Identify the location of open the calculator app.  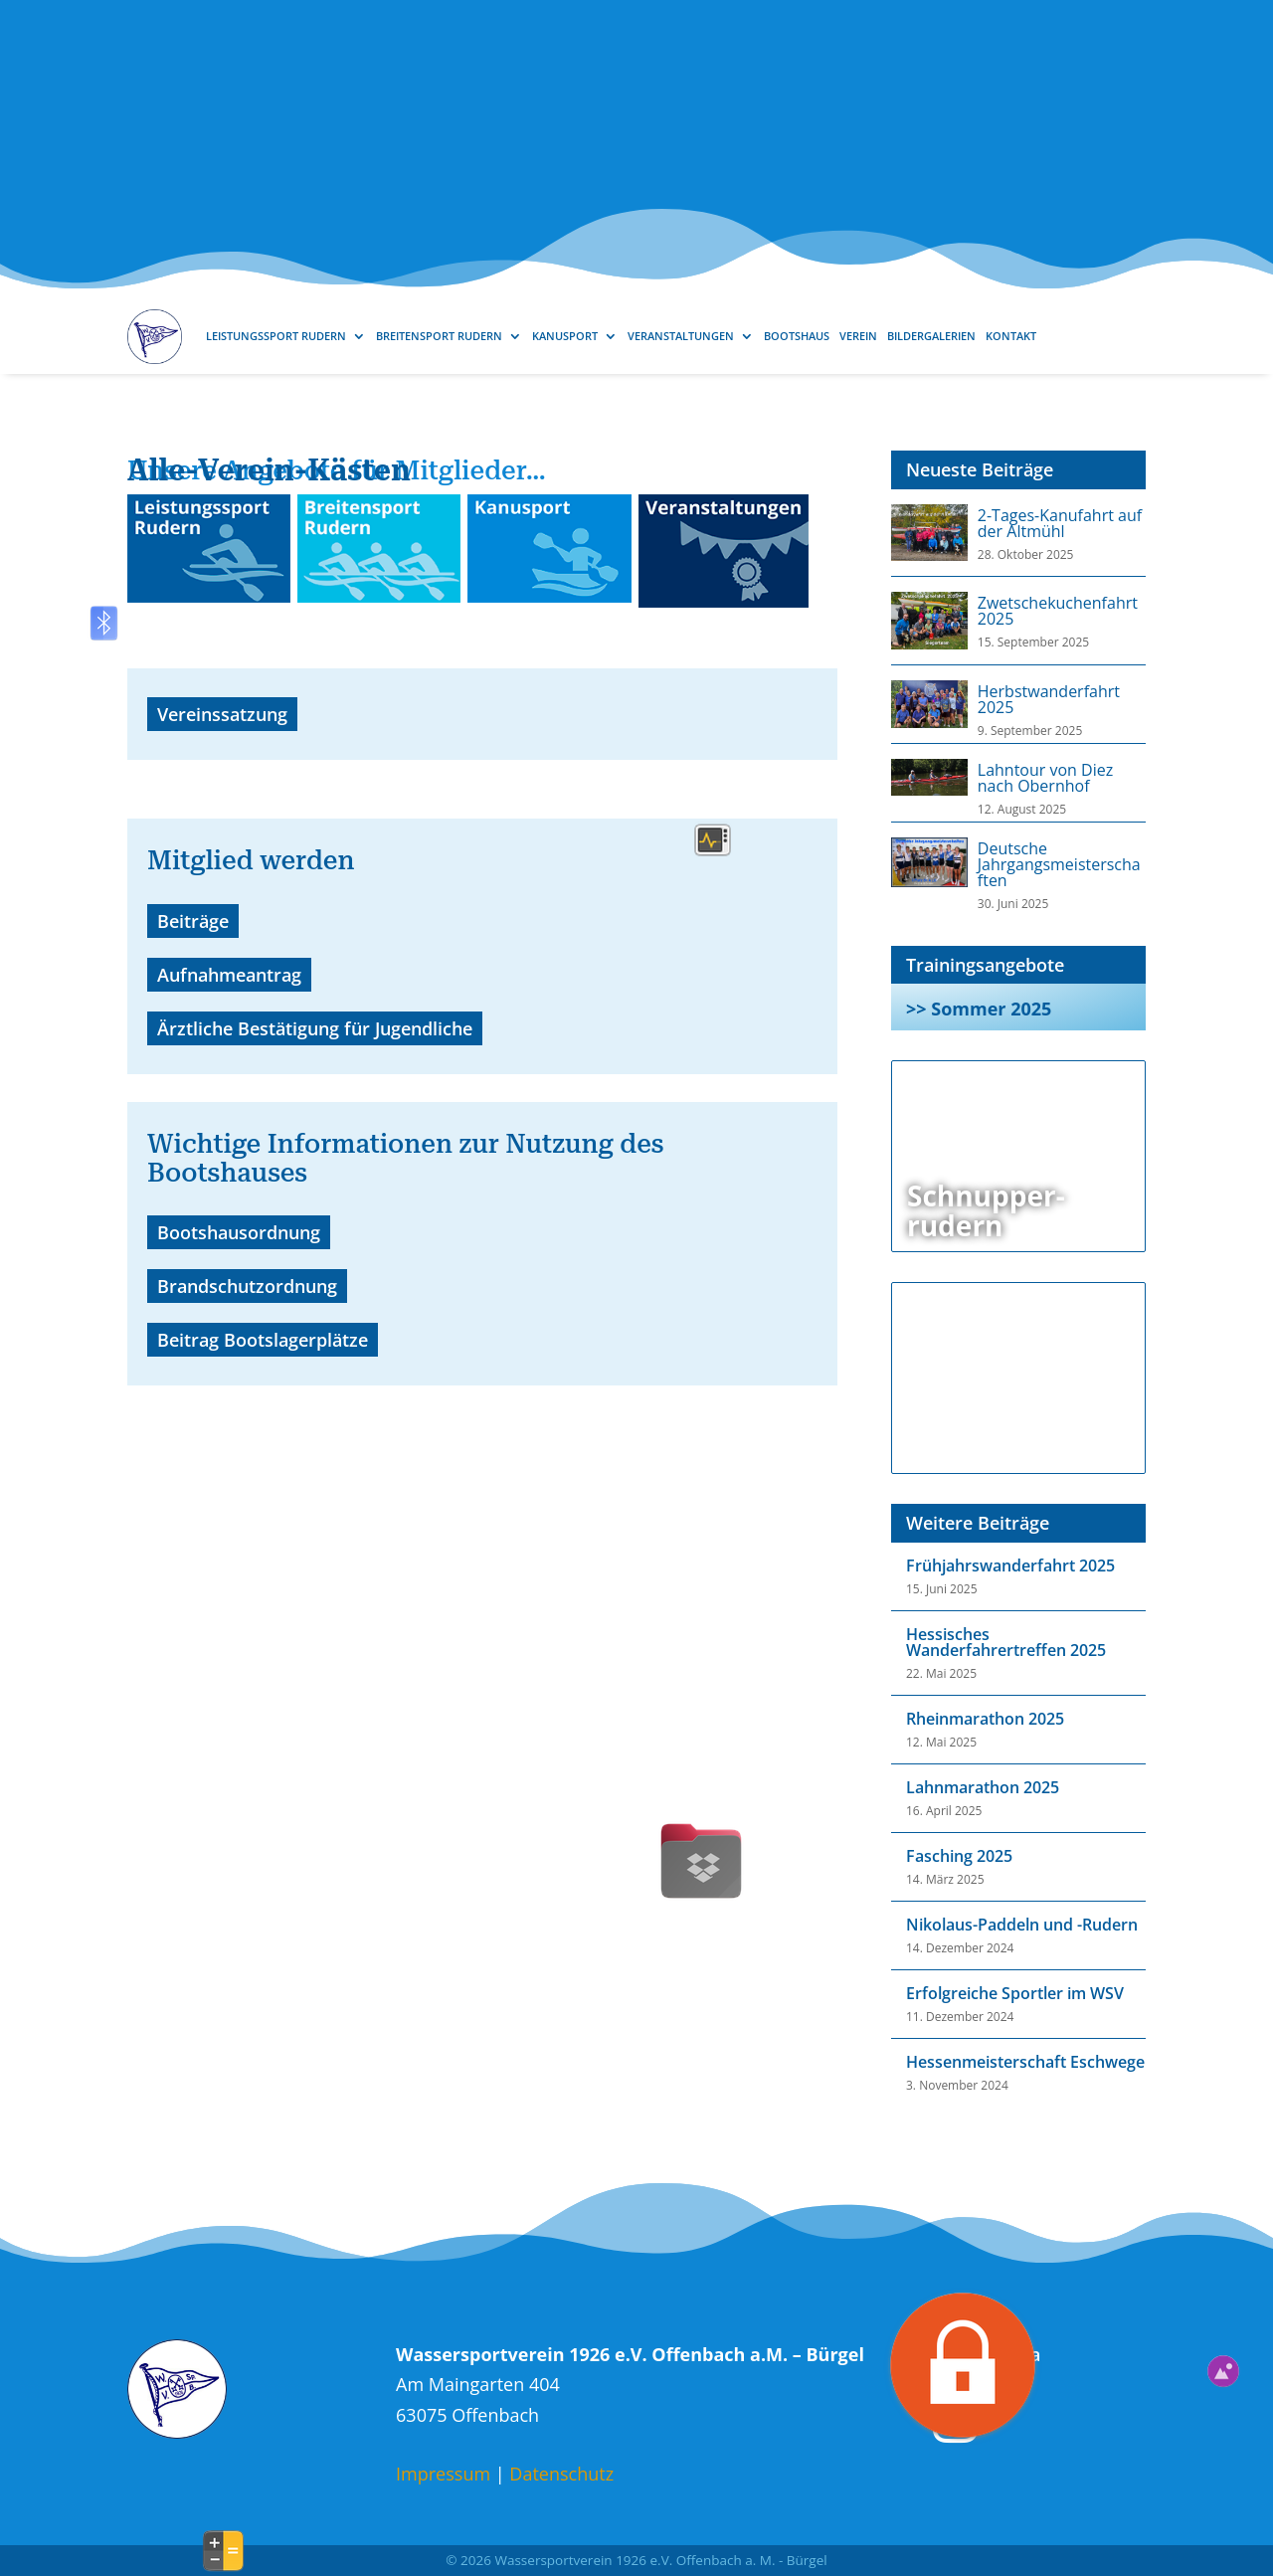
(223, 2550).